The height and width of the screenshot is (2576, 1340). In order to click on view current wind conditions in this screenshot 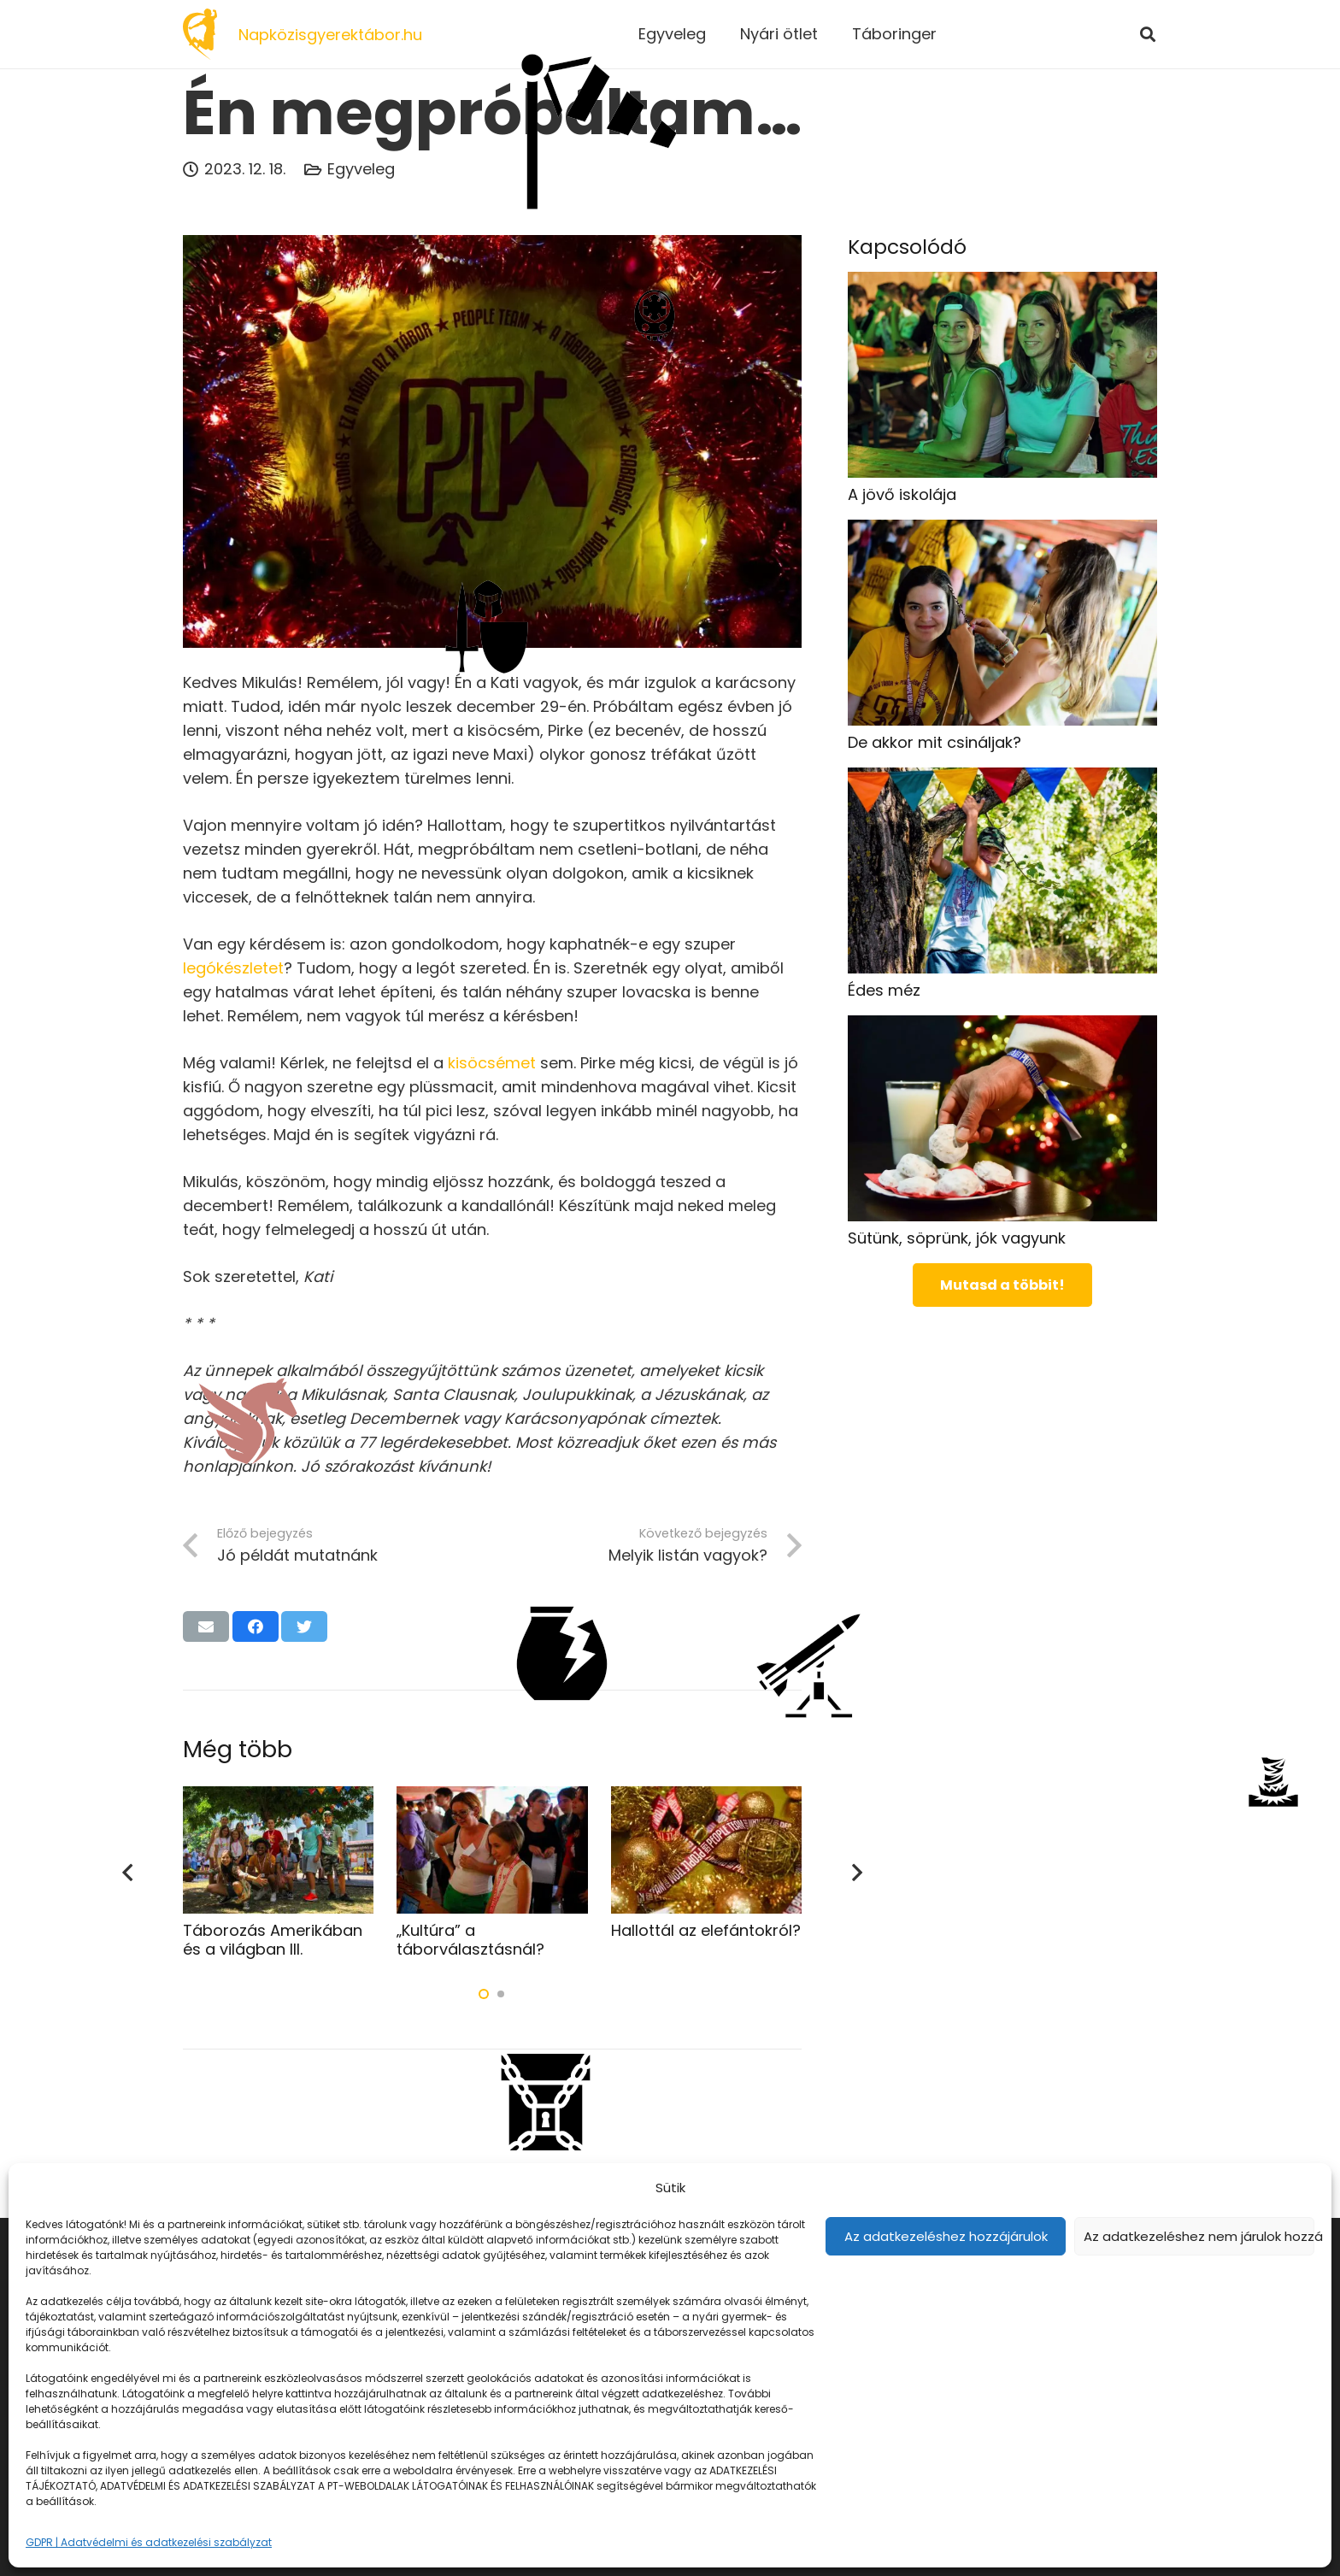, I will do `click(599, 132)`.